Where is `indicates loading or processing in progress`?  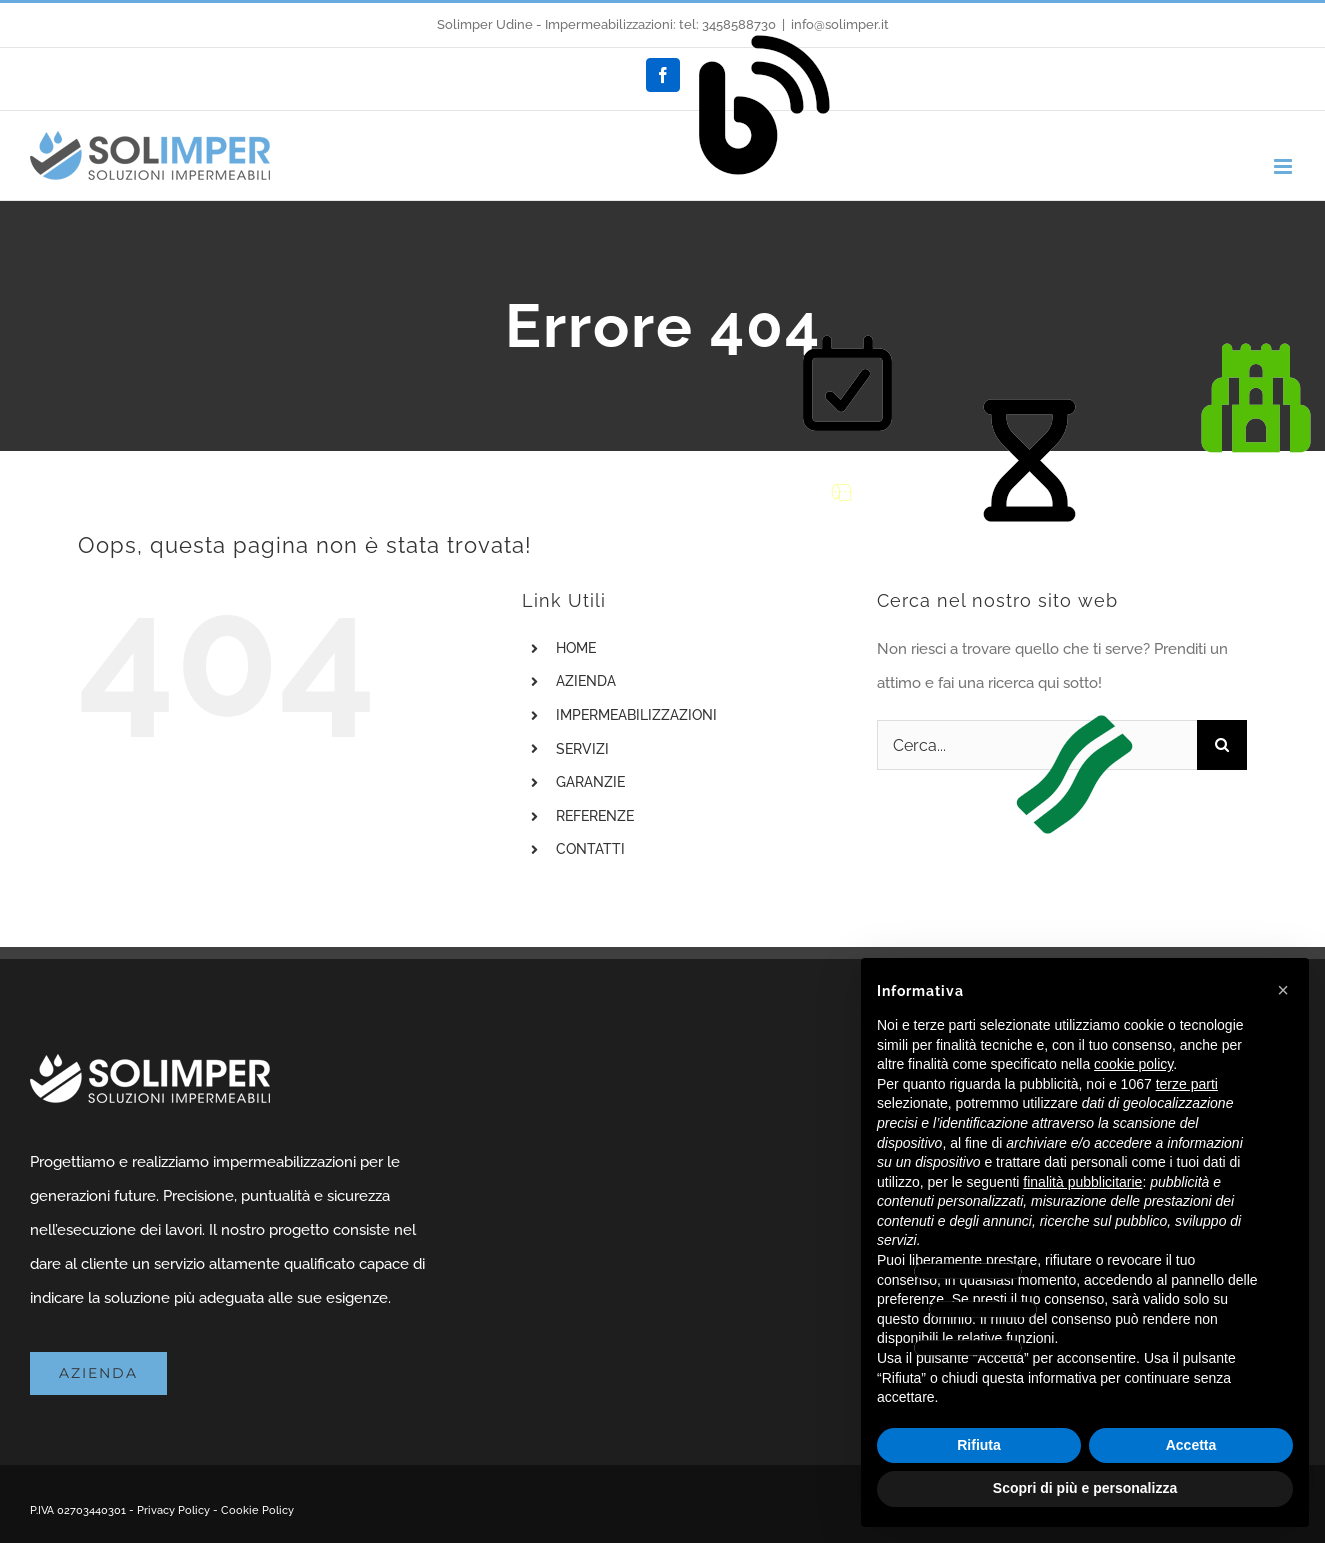 indicates loading or processing in progress is located at coordinates (1029, 460).